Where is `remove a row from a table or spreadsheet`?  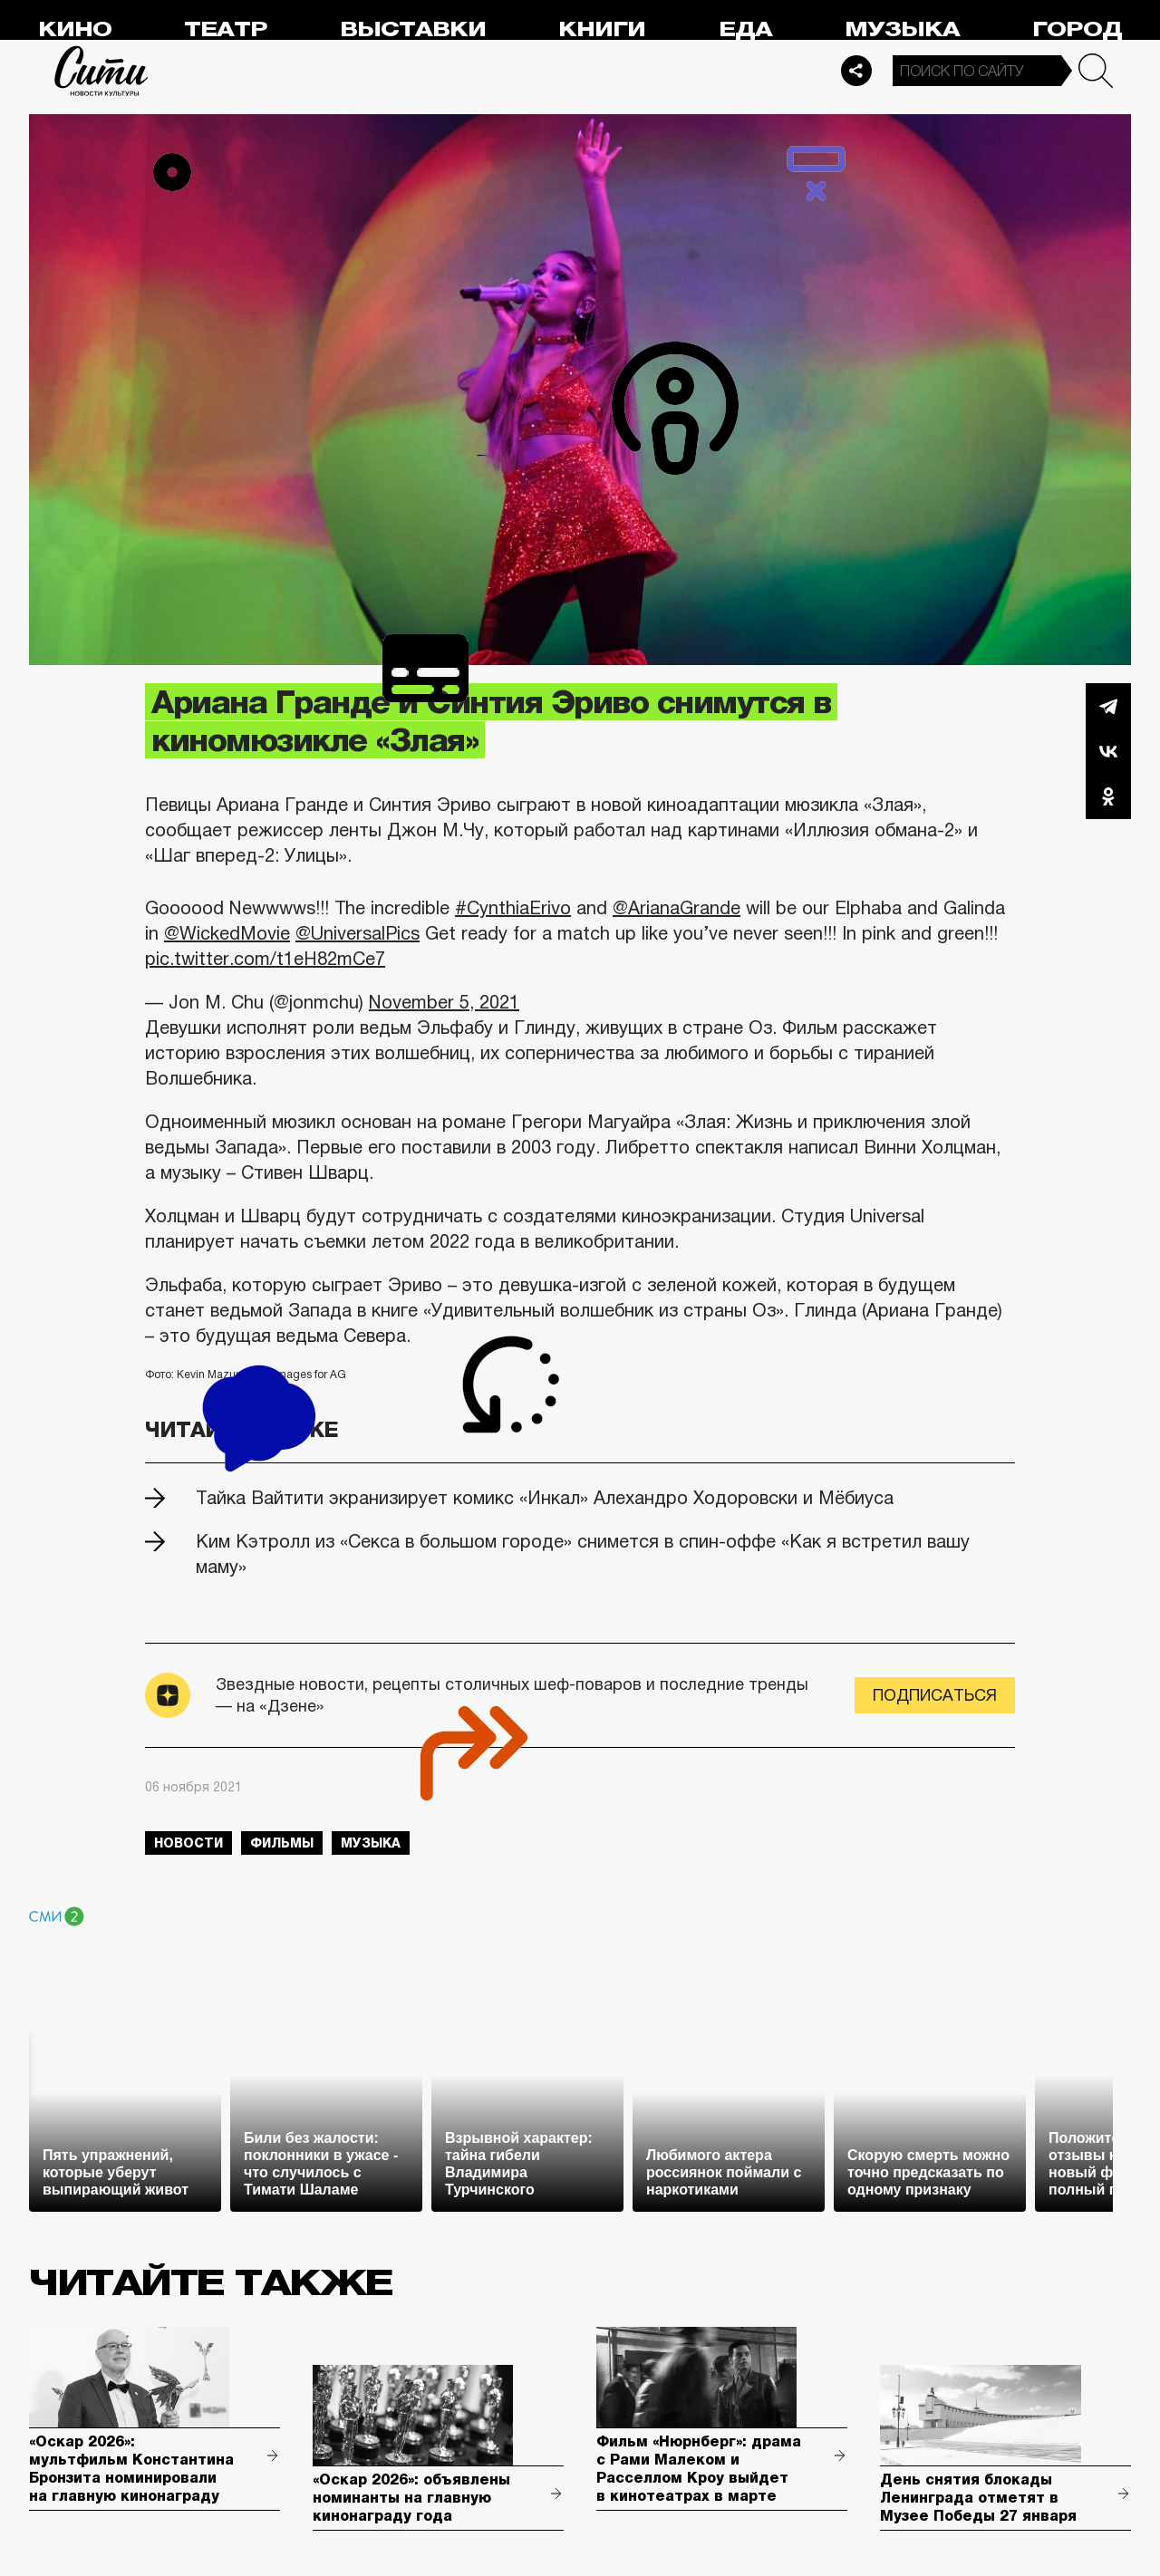
remove a row from a table or spreadsheet is located at coordinates (816, 171).